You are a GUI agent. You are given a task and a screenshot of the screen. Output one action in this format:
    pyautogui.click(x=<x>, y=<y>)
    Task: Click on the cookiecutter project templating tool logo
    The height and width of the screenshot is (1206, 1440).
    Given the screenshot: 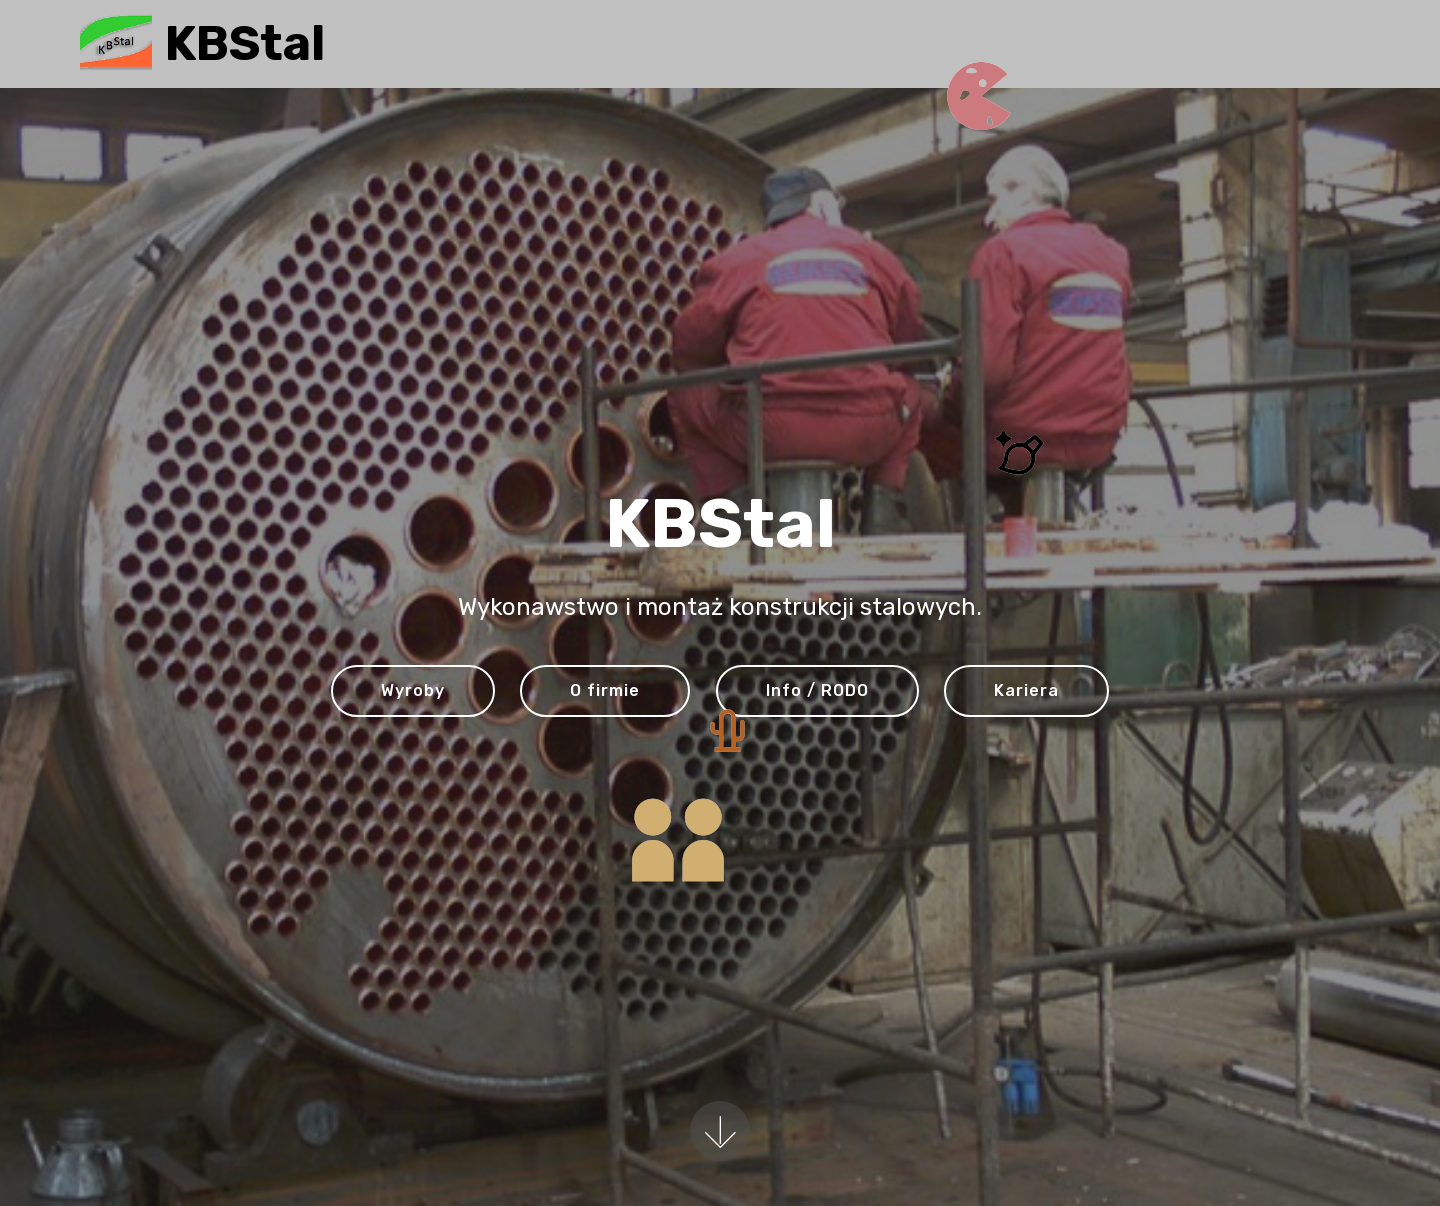 What is the action you would take?
    pyautogui.click(x=979, y=96)
    